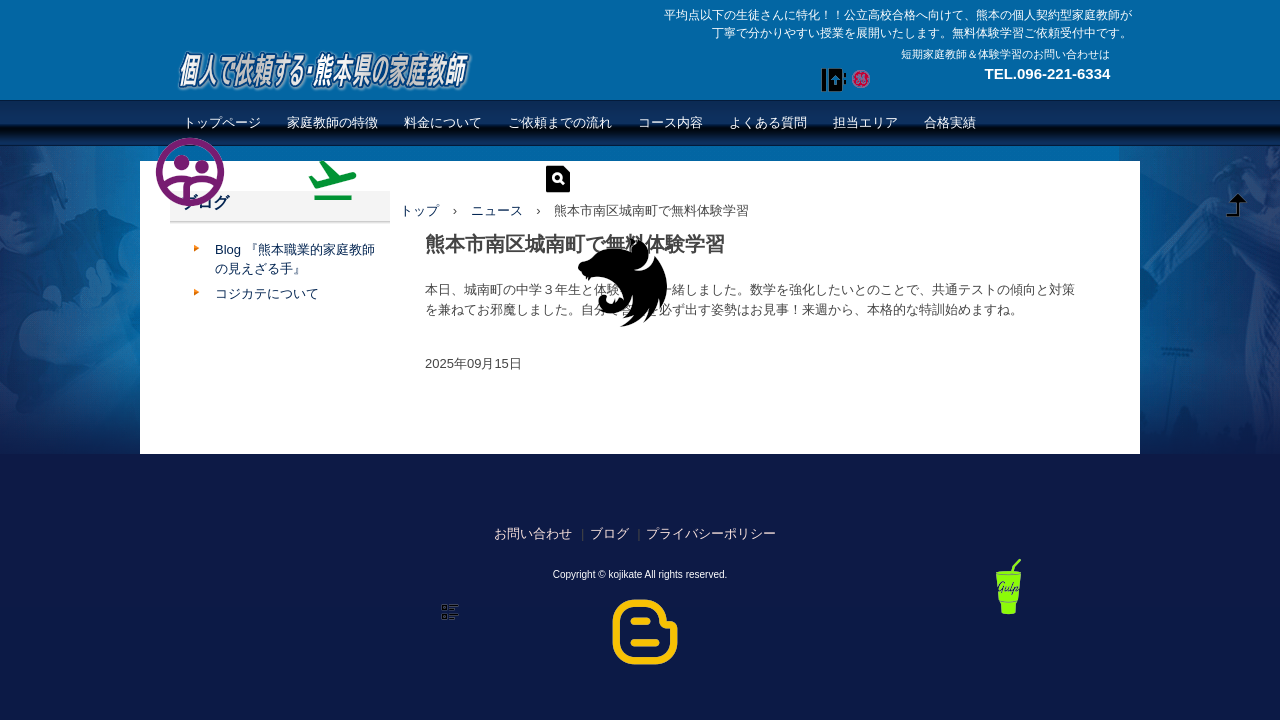 This screenshot has height=720, width=1280. What do you see at coordinates (190, 172) in the screenshot?
I see `view group members or team roster` at bounding box center [190, 172].